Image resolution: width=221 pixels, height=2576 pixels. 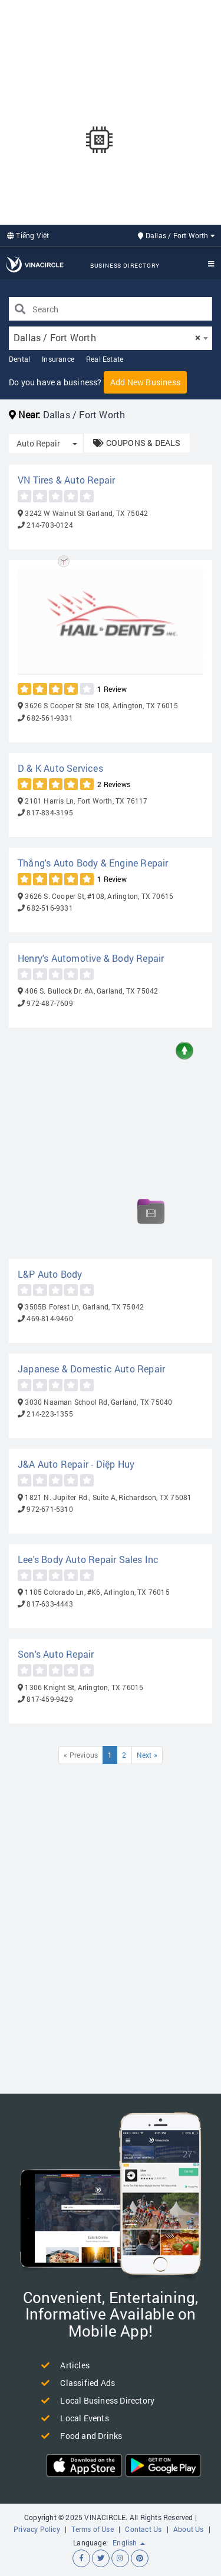 What do you see at coordinates (151, 1211) in the screenshot?
I see `open your videos folder` at bounding box center [151, 1211].